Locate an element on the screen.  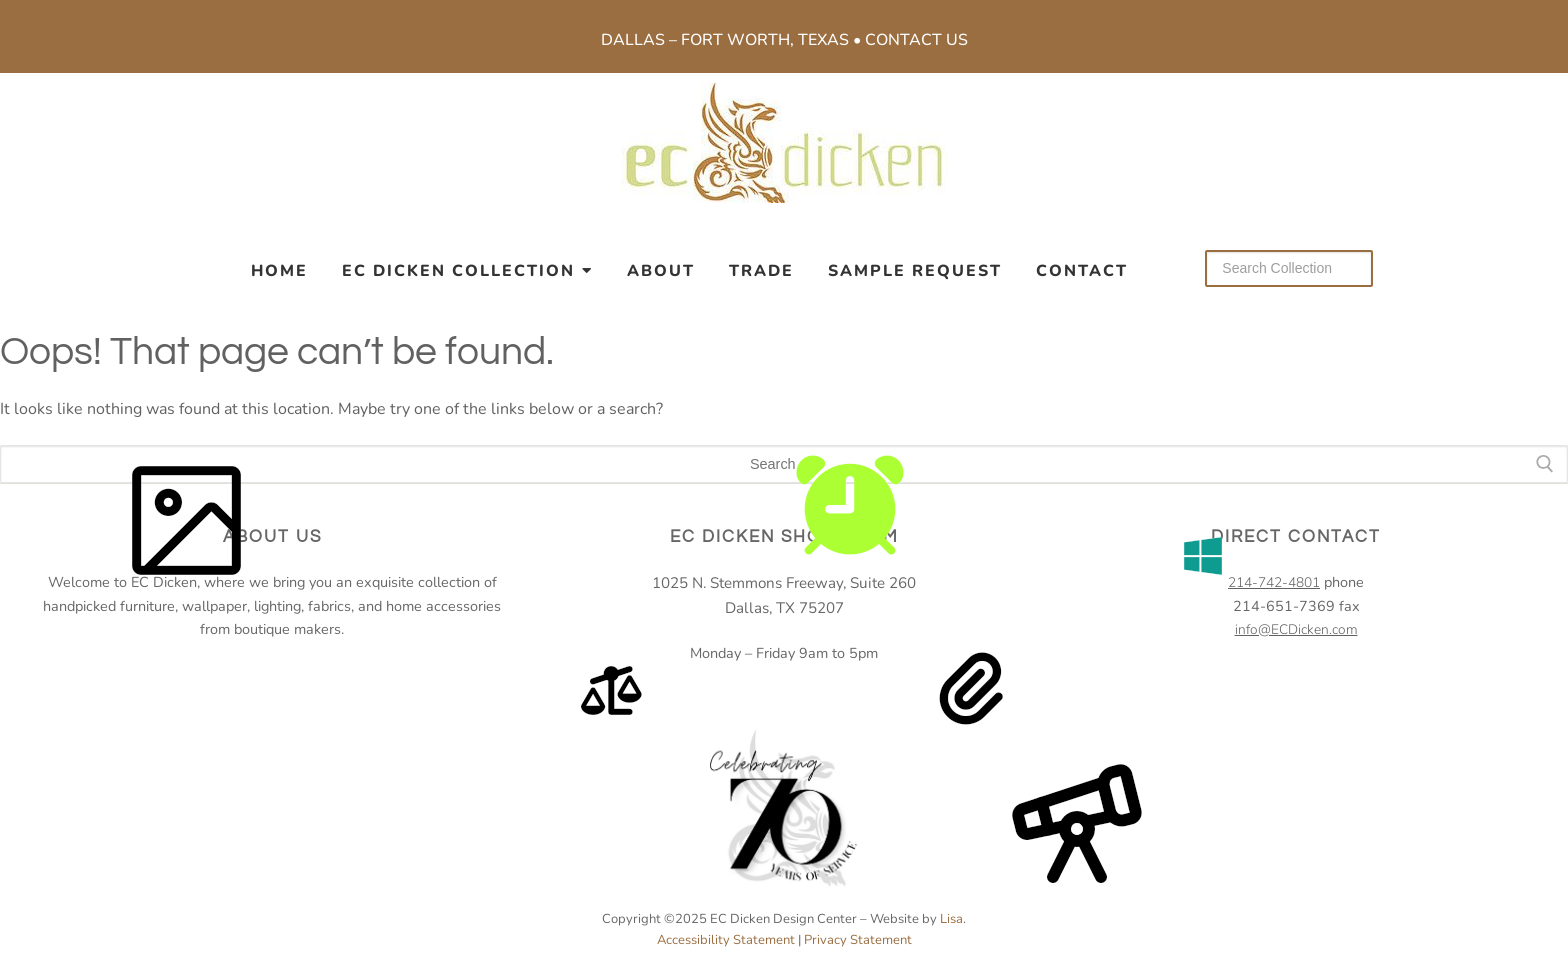
attach a file to your message is located at coordinates (973, 690).